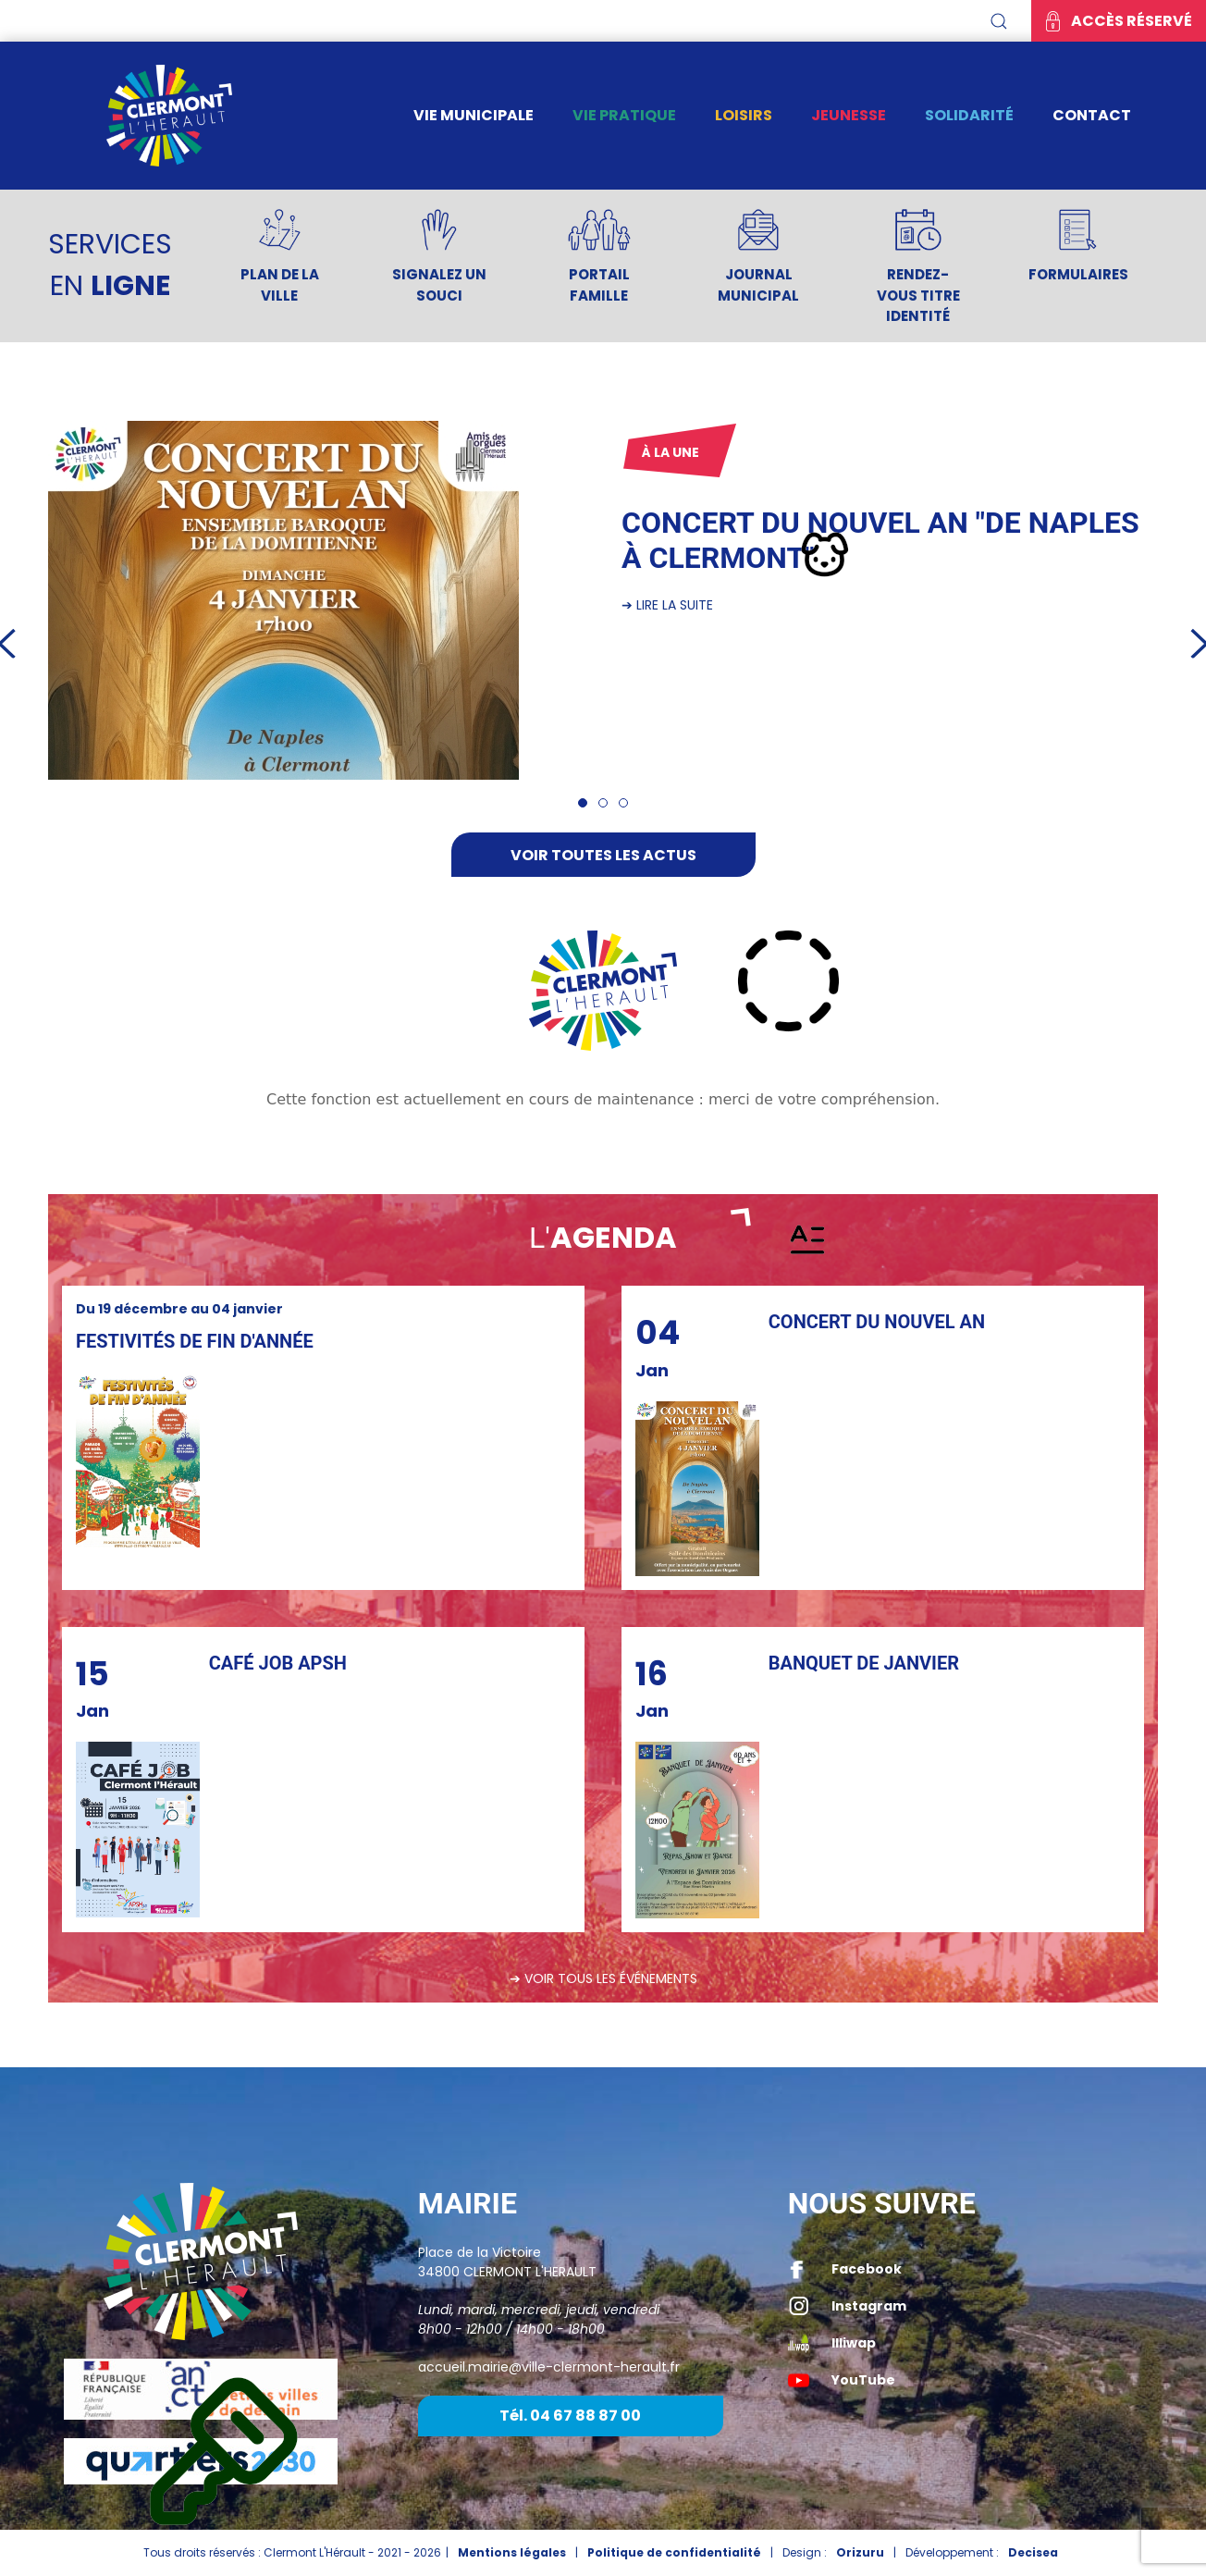  I want to click on access security or authentication settings, so click(224, 2451).